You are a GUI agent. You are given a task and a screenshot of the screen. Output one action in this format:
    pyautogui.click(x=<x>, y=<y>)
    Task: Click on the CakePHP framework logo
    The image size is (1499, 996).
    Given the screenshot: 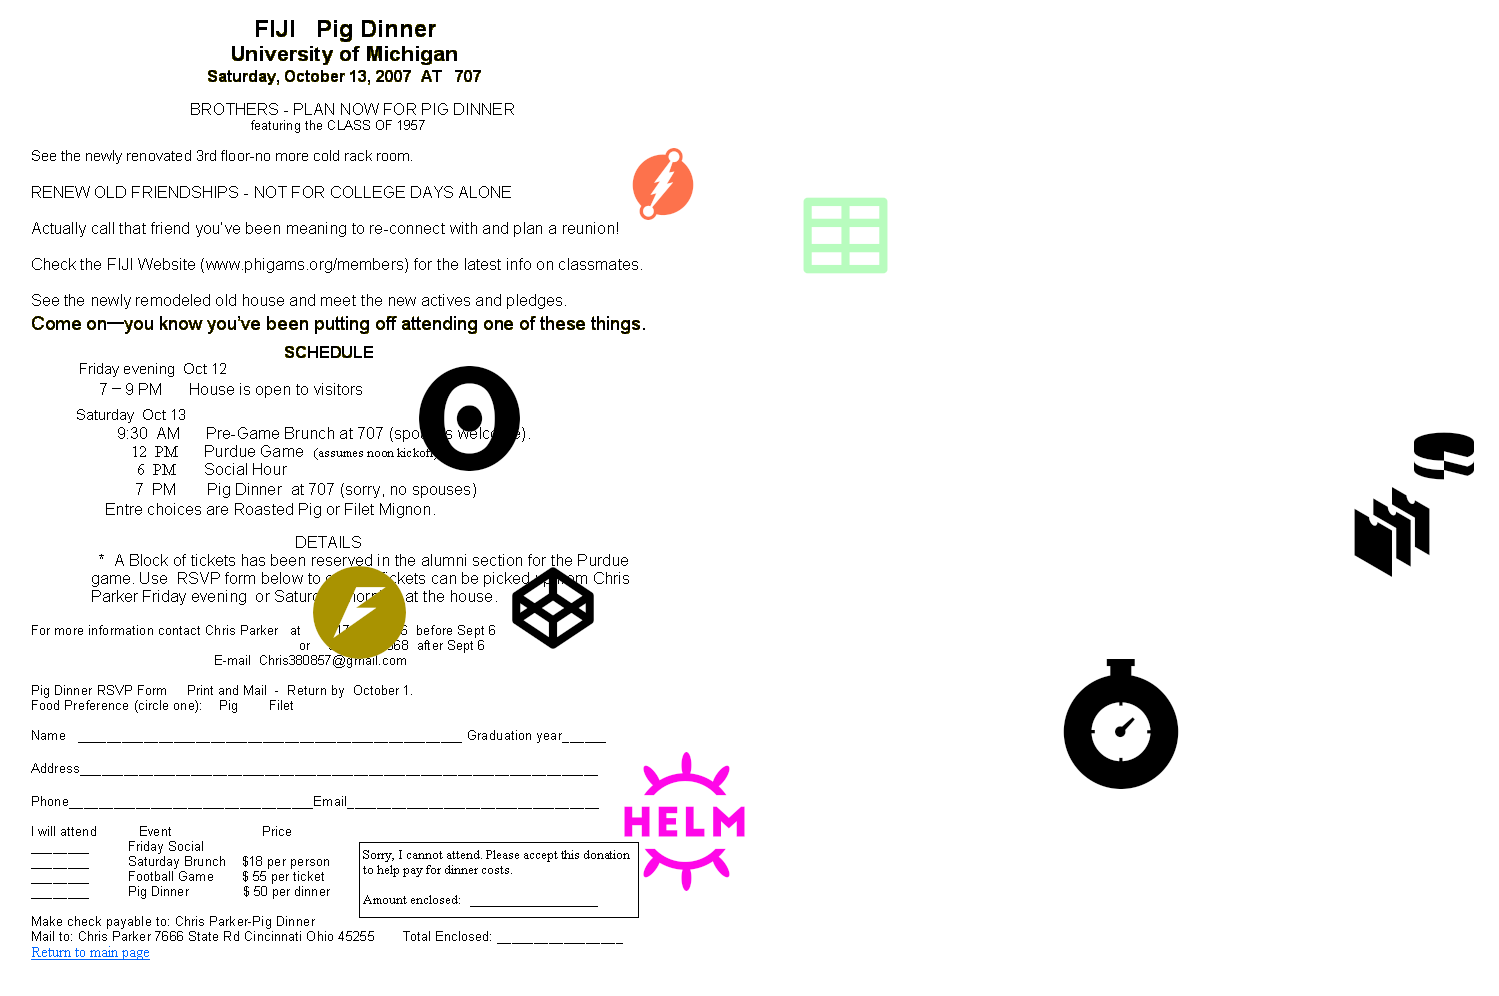 What is the action you would take?
    pyautogui.click(x=1444, y=456)
    